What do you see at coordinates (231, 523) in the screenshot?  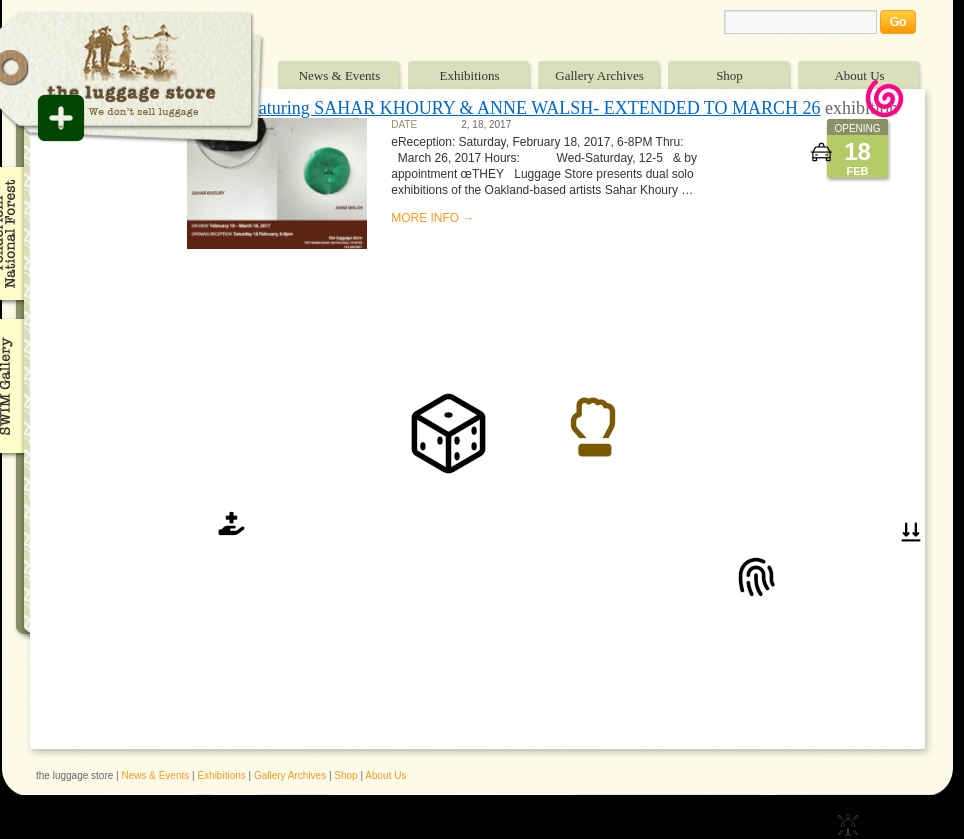 I see `access medical or healthcare services` at bounding box center [231, 523].